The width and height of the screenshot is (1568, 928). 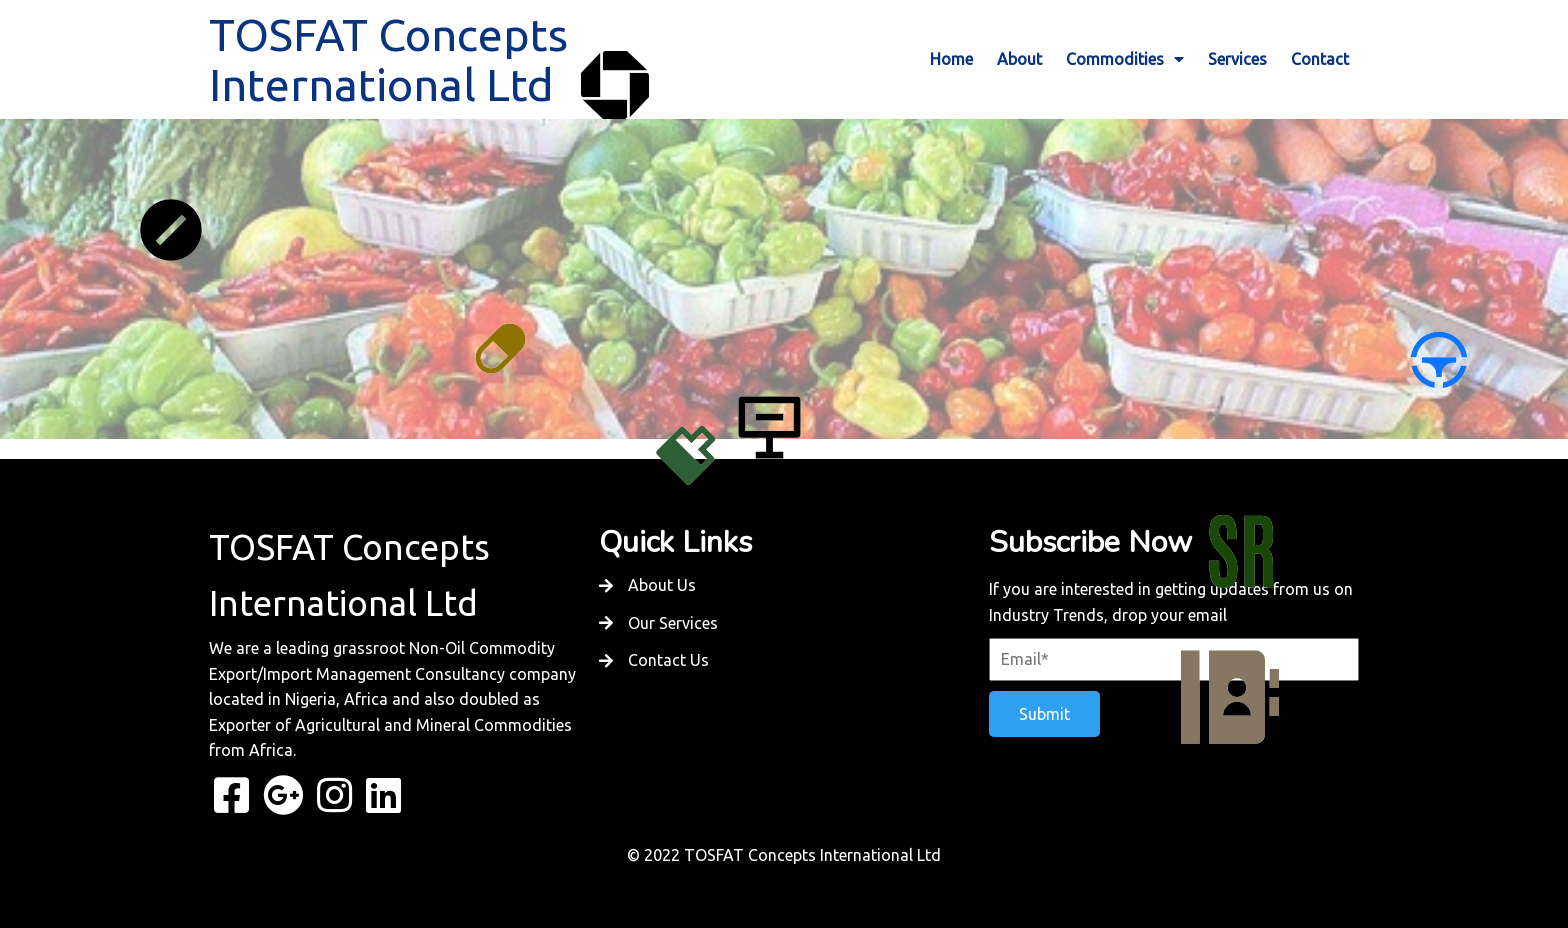 I want to click on indicates a blocked or prohibited action, so click(x=171, y=230).